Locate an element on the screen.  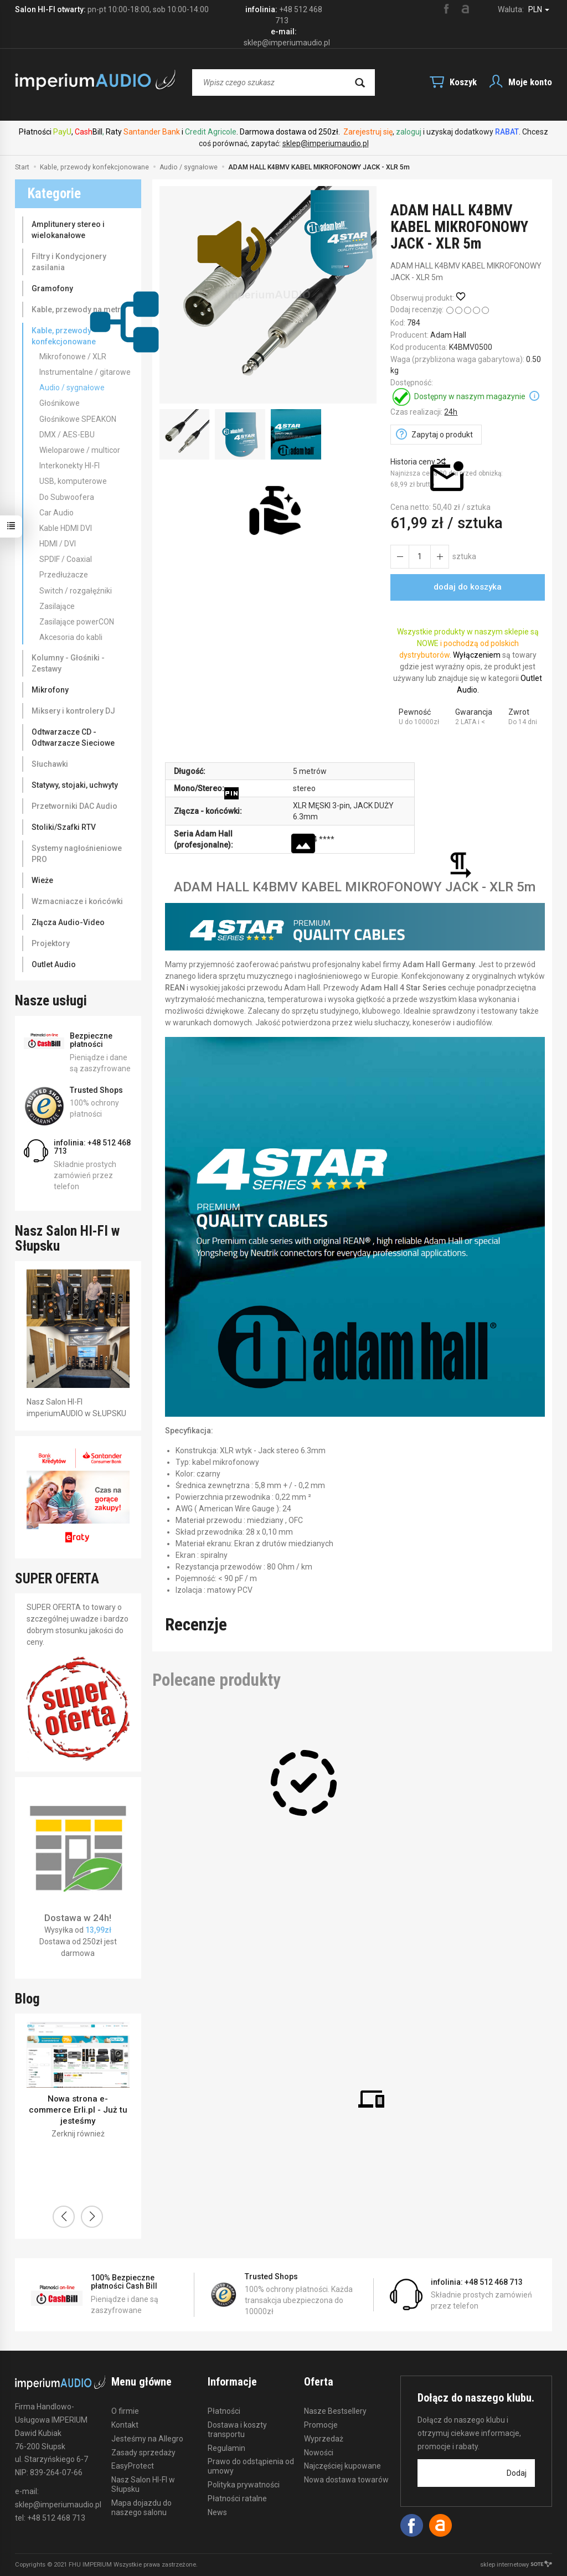
mark task as complete is located at coordinates (303, 1783).